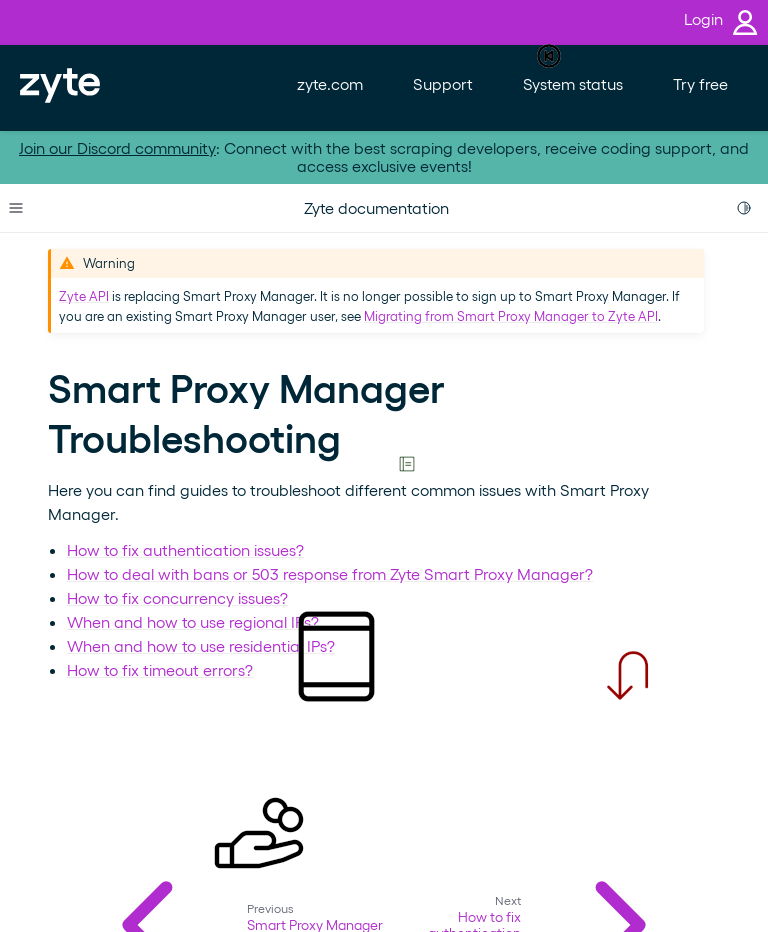  What do you see at coordinates (549, 56) in the screenshot?
I see `skip to previous track` at bounding box center [549, 56].